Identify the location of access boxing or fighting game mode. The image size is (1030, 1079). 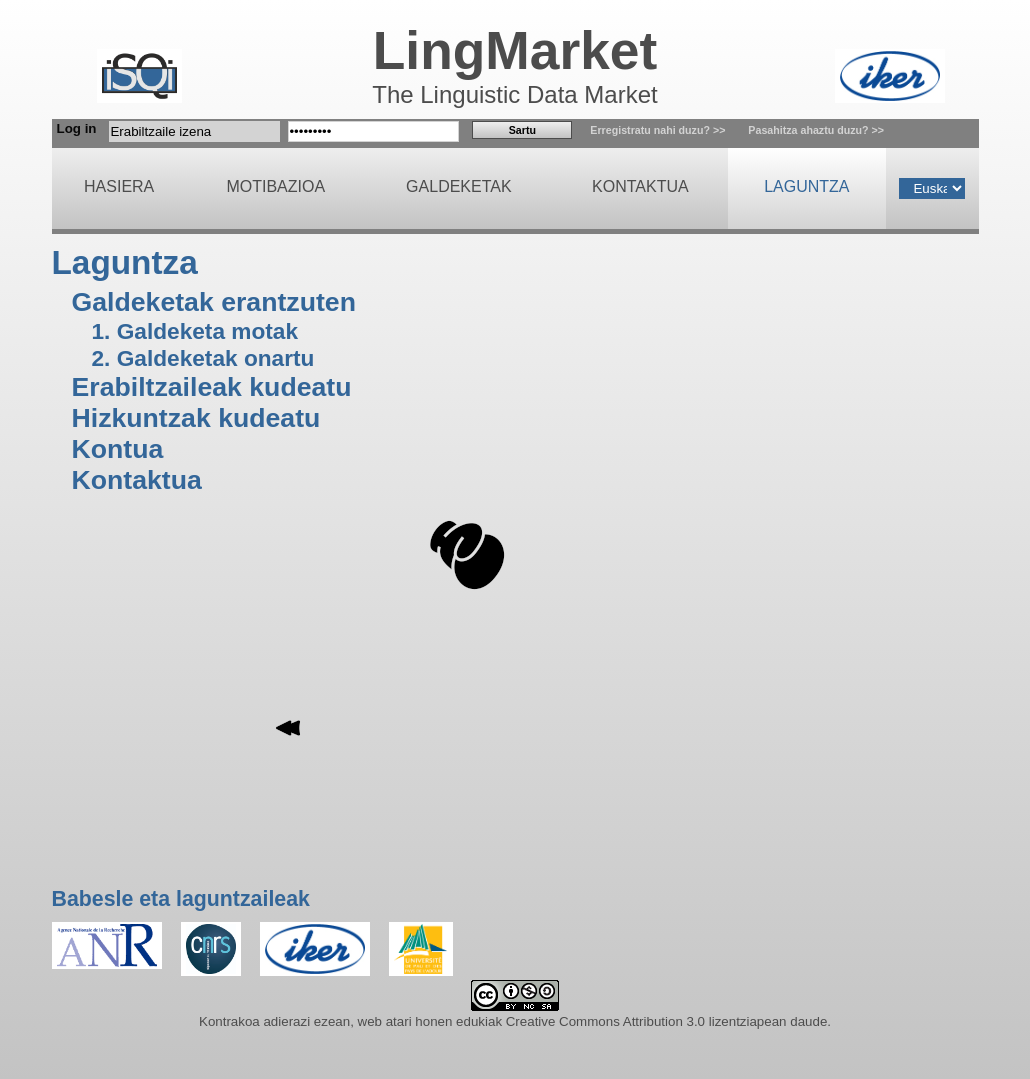
(467, 552).